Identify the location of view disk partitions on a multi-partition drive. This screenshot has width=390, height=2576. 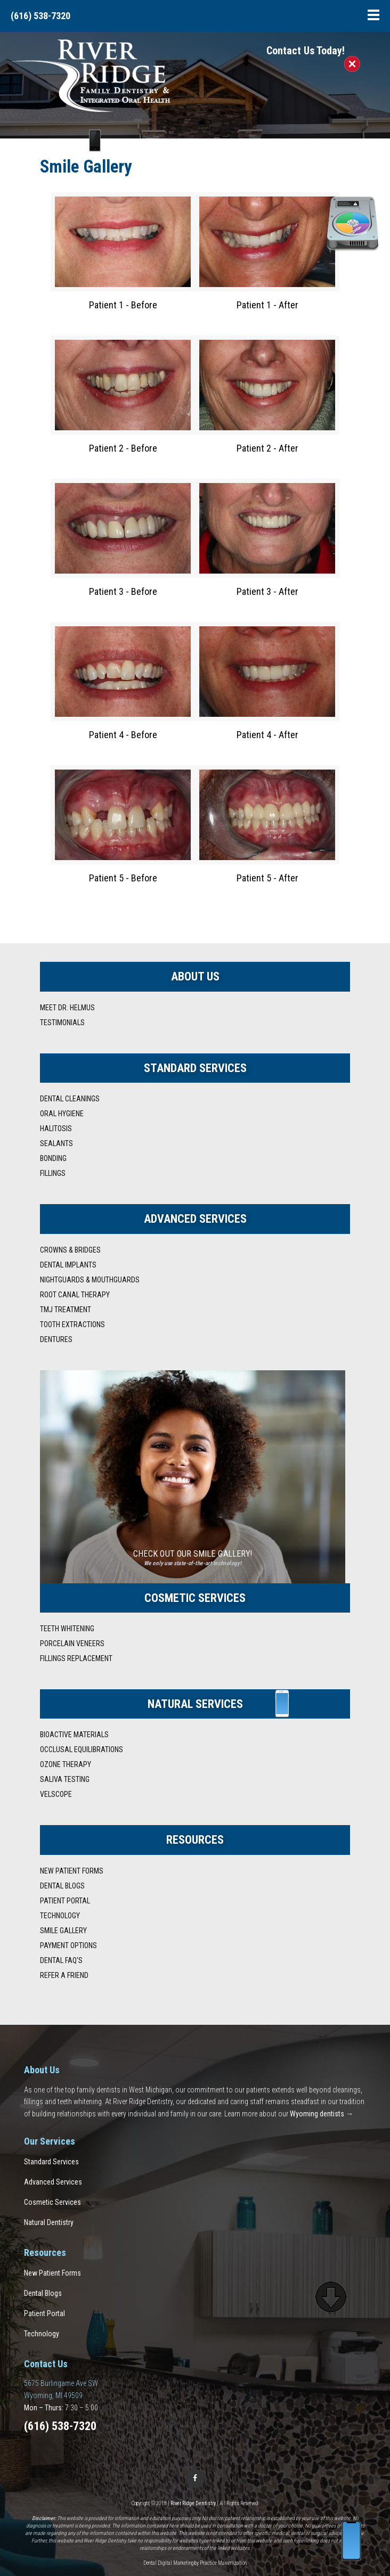
(353, 223).